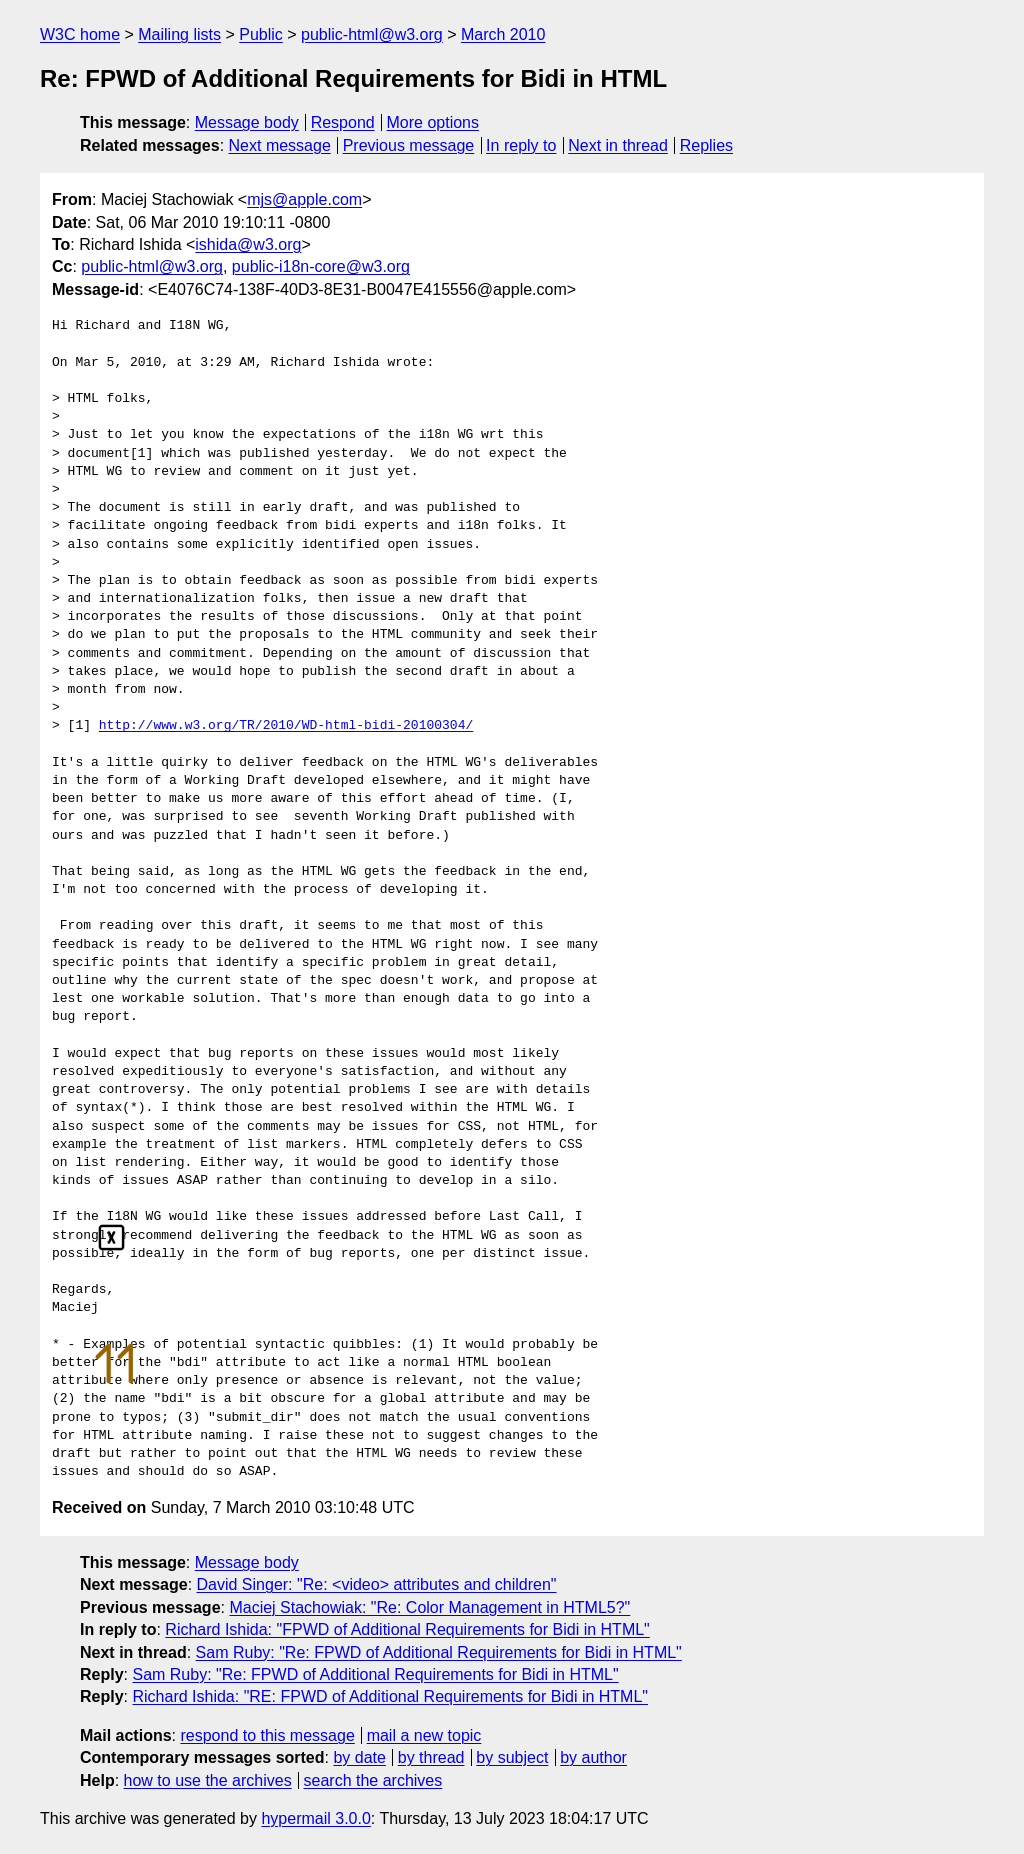 The image size is (1024, 1854). I want to click on indicates item number 11 in a list or sequence, so click(117, 1363).